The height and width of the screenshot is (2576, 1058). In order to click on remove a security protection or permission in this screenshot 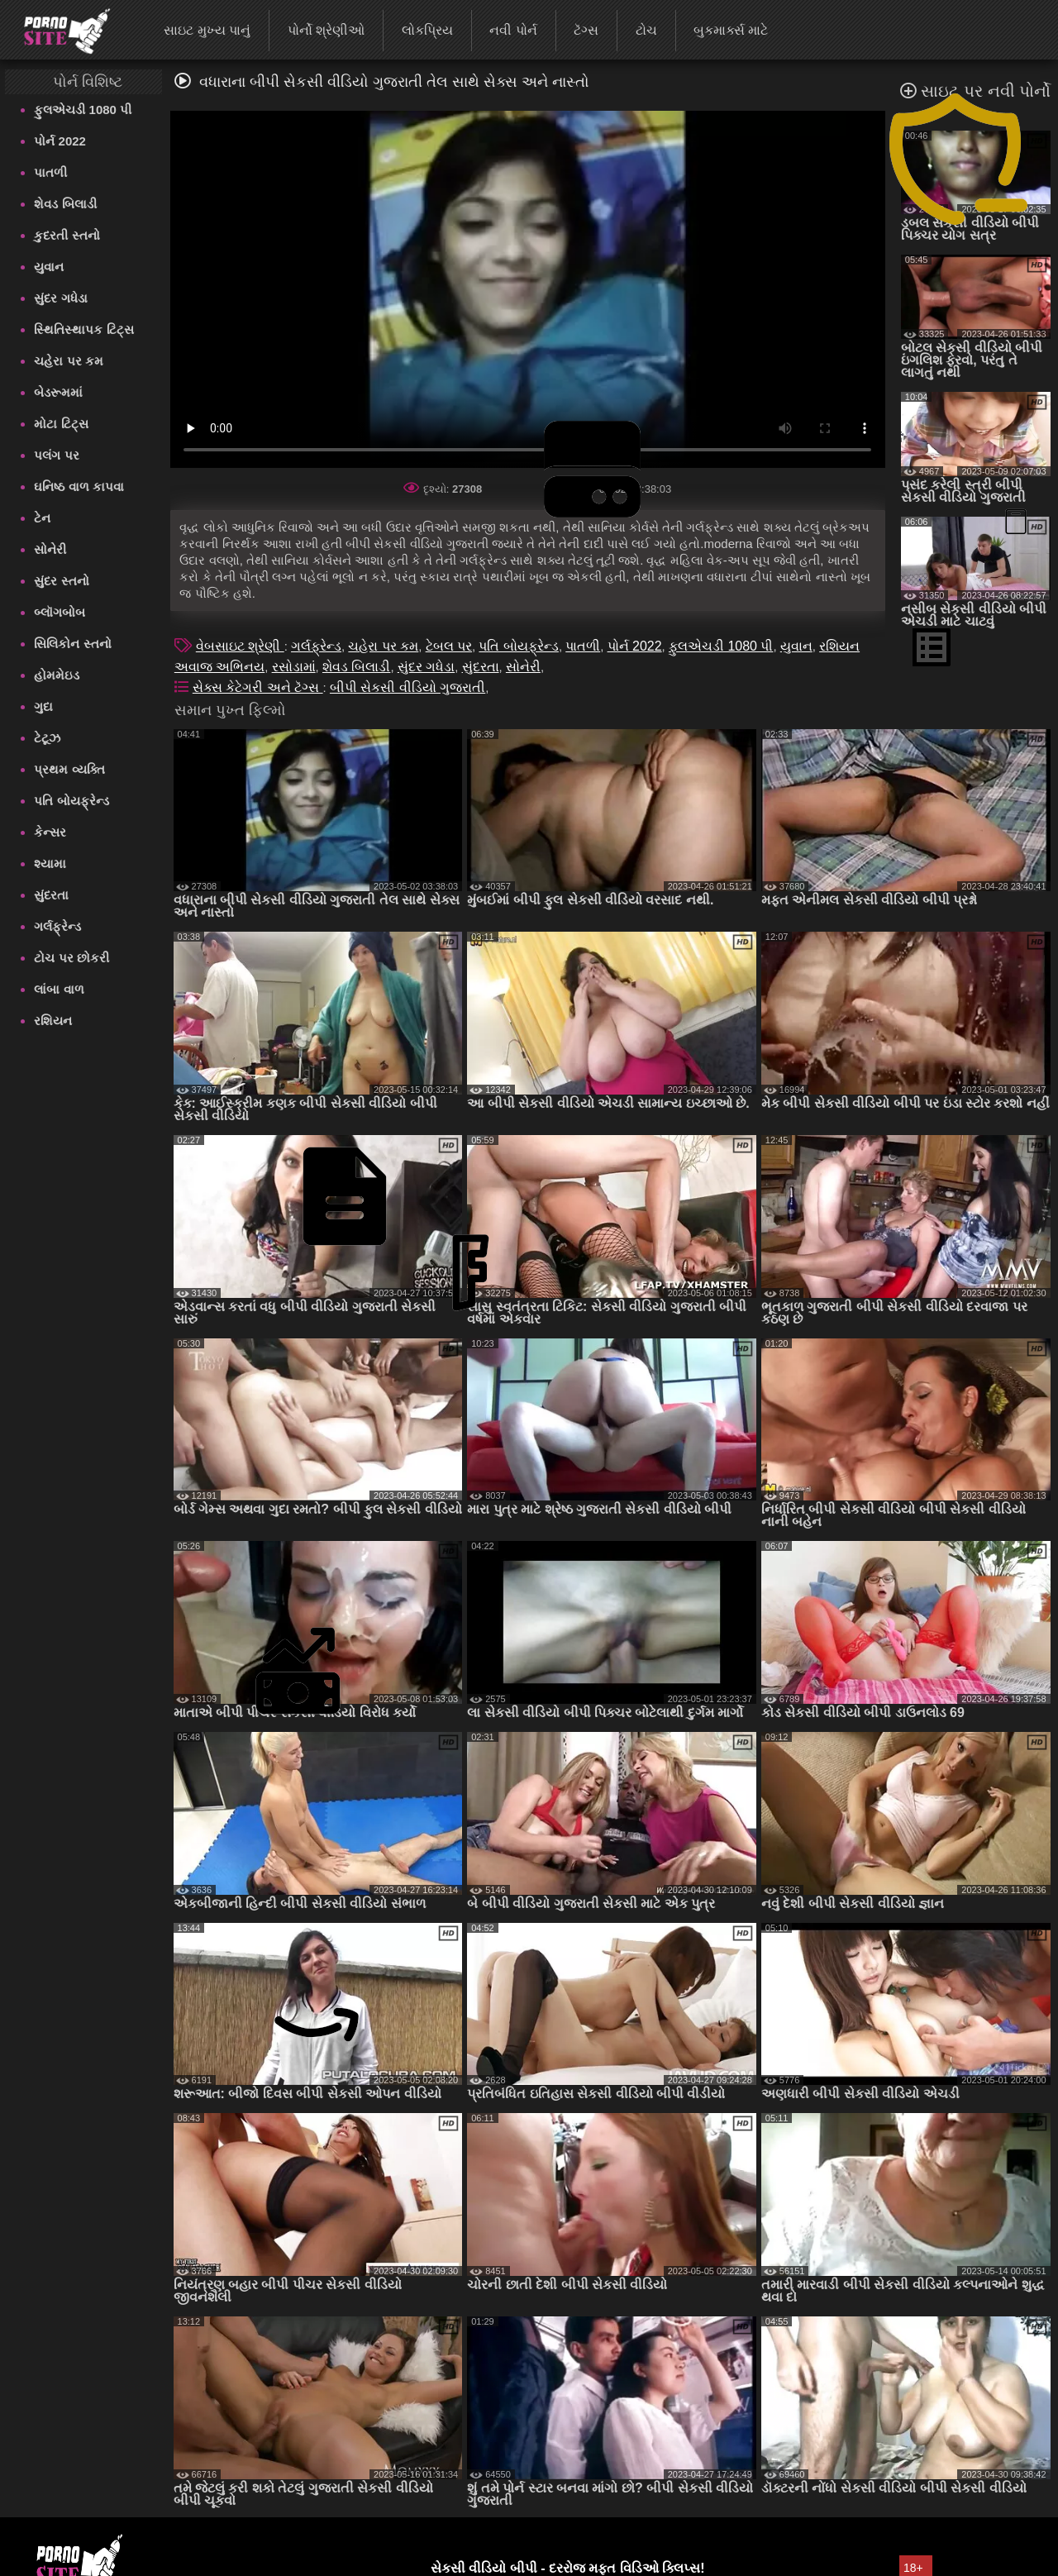, I will do `click(955, 159)`.